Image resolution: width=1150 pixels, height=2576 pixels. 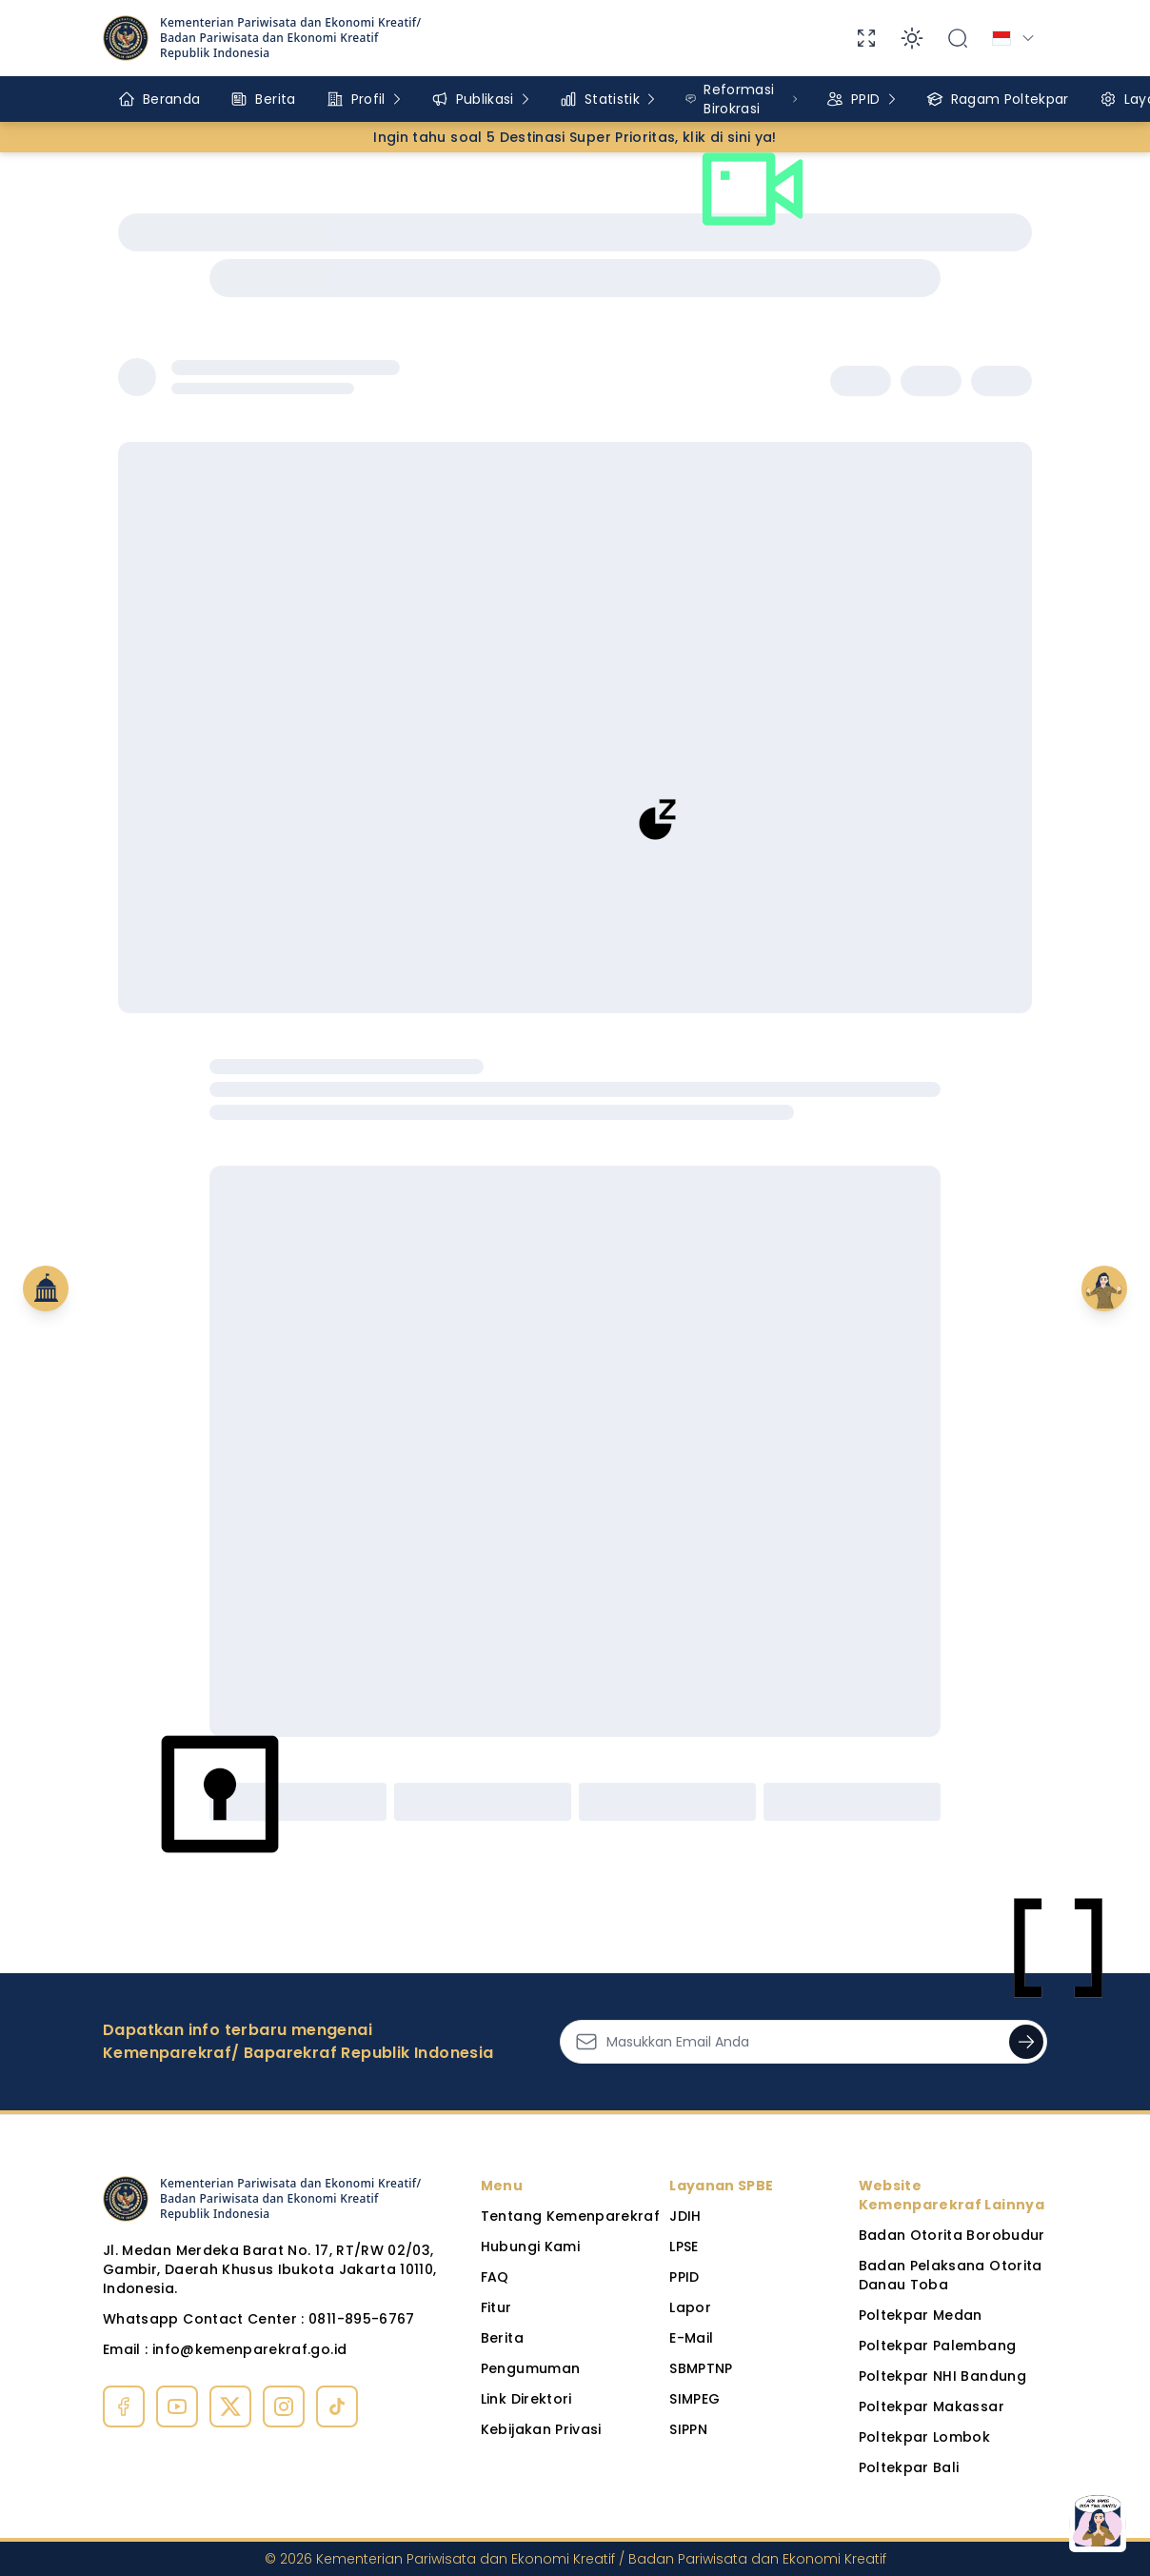 What do you see at coordinates (1058, 1947) in the screenshot?
I see `view or edit code brackets` at bounding box center [1058, 1947].